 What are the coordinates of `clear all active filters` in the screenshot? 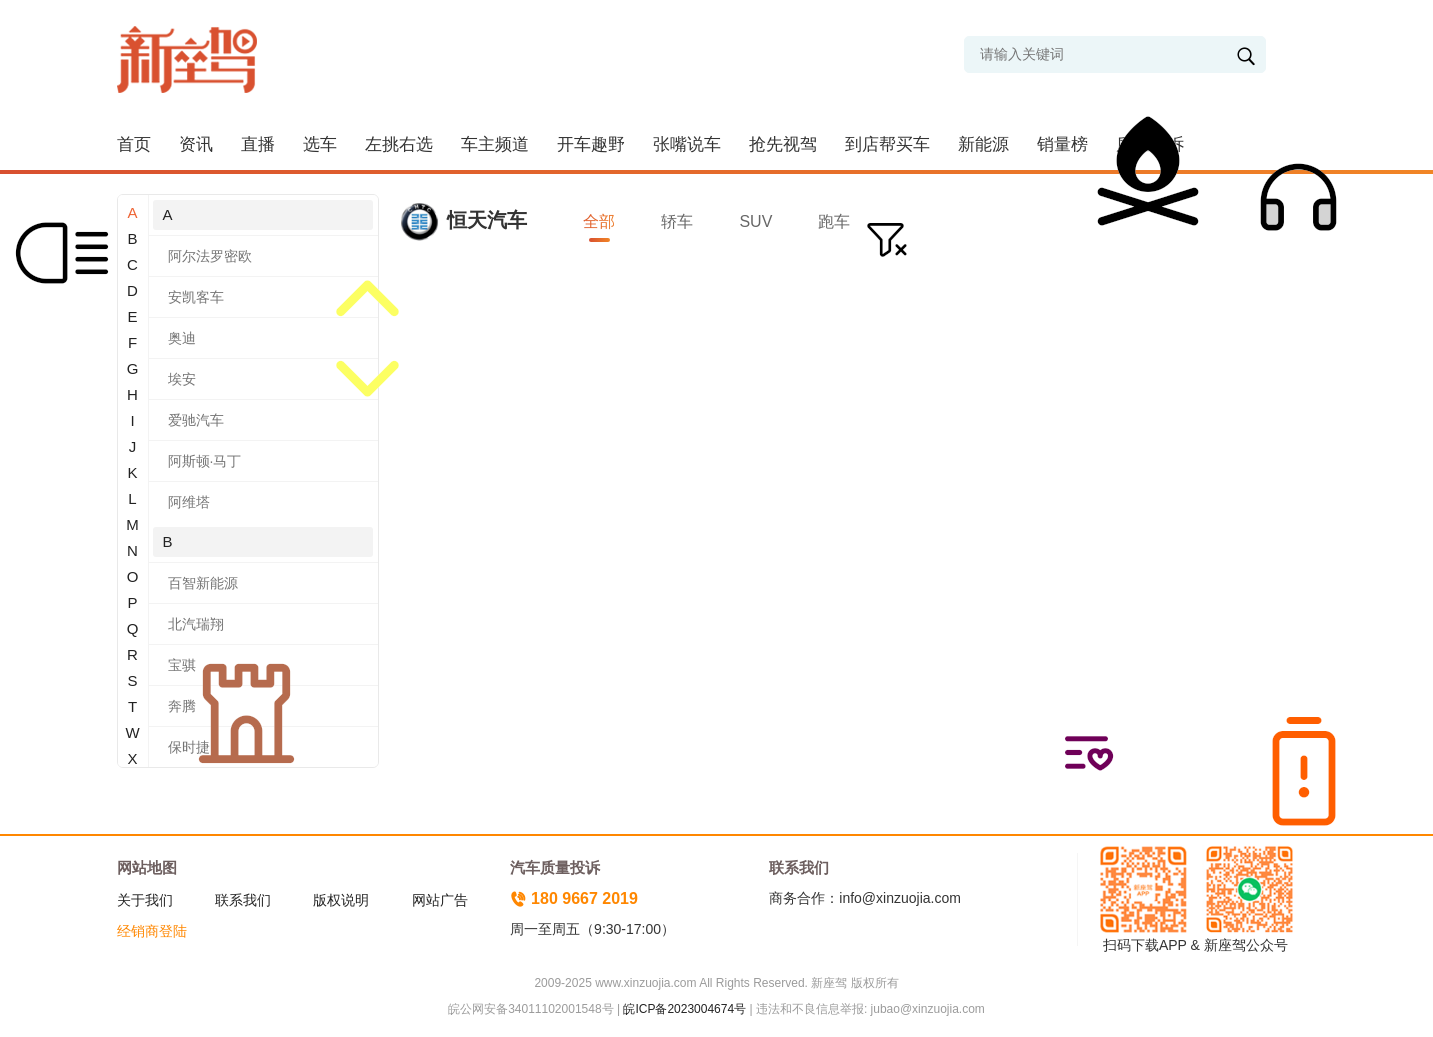 It's located at (885, 238).